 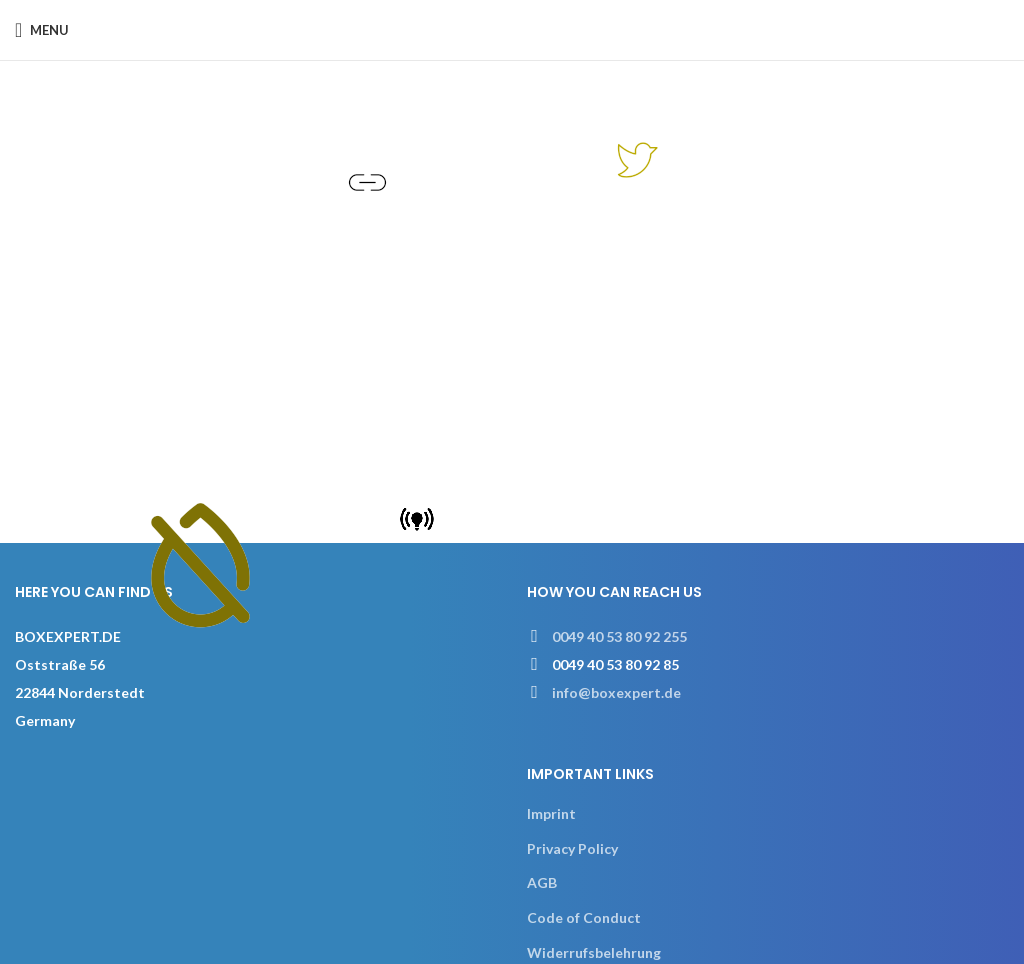 What do you see at coordinates (367, 182) in the screenshot?
I see `copy or share a link` at bounding box center [367, 182].